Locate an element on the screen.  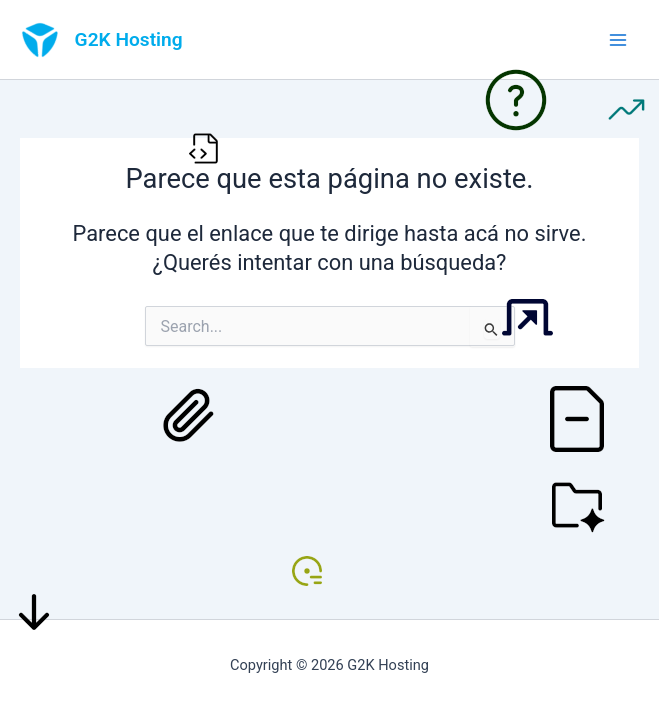
view trending or popular content is located at coordinates (626, 109).